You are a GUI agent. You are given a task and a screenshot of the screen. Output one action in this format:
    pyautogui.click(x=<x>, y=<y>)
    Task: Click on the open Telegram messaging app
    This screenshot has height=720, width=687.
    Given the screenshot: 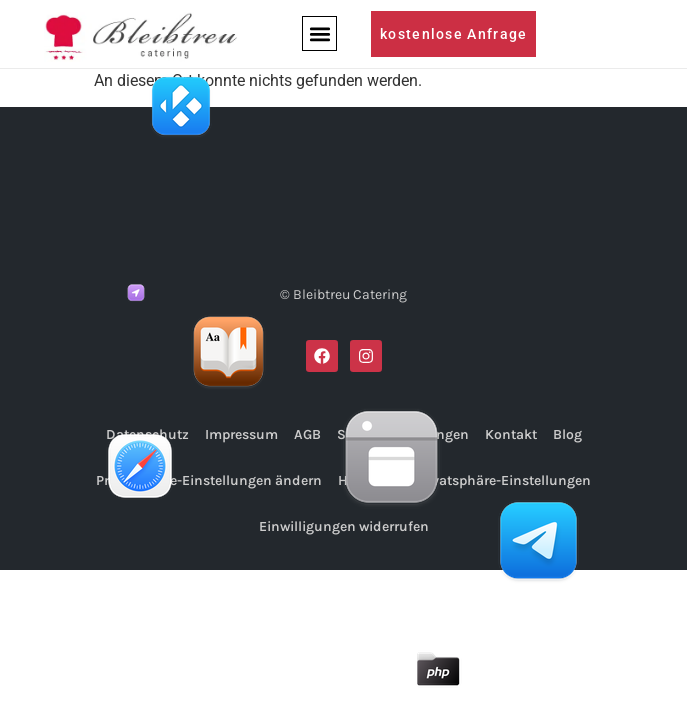 What is the action you would take?
    pyautogui.click(x=538, y=540)
    